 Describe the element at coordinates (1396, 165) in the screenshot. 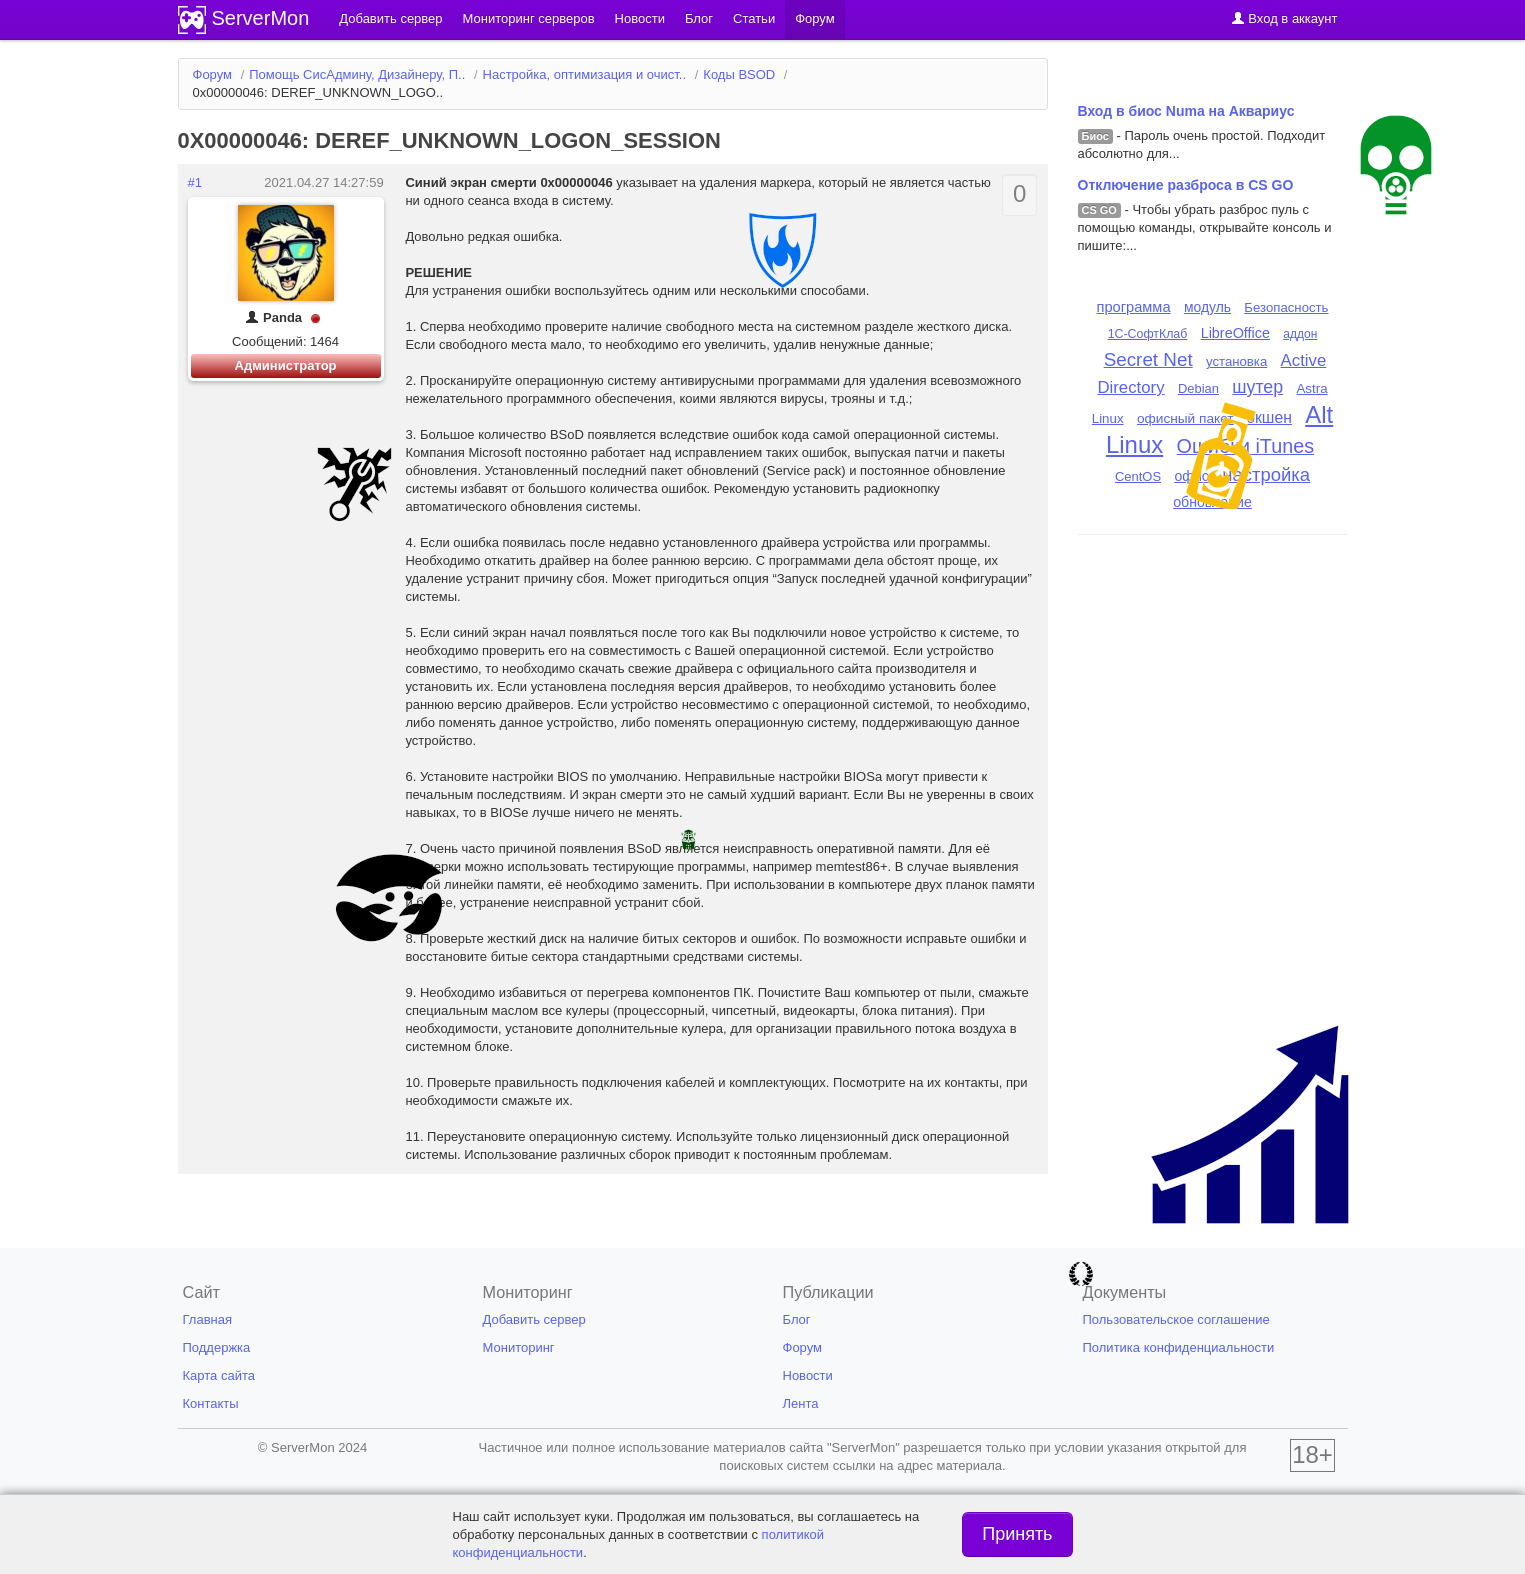

I see `indicates hazardous environment or toxic area in game` at that location.